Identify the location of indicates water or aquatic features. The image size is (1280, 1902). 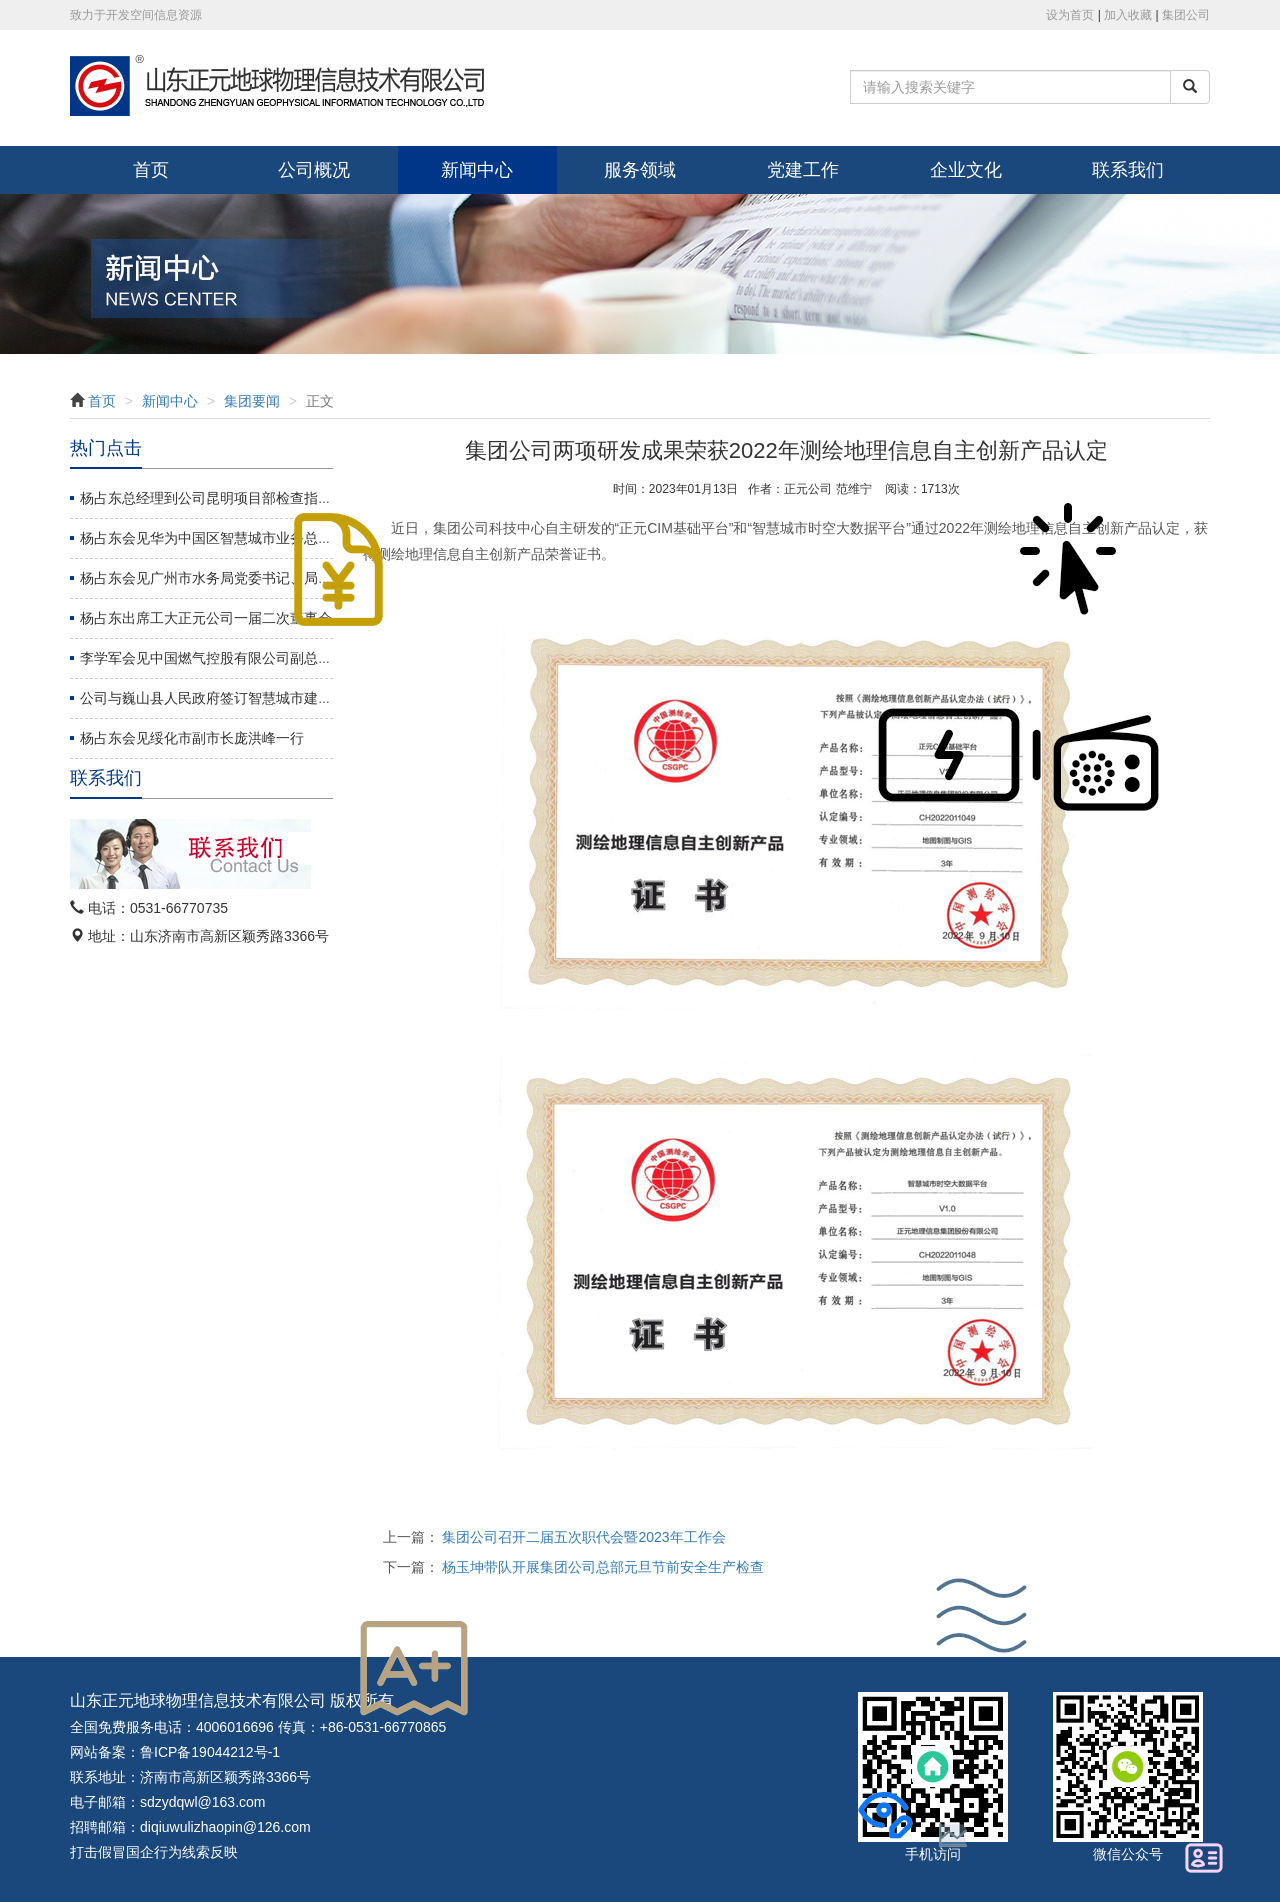
(981, 1615).